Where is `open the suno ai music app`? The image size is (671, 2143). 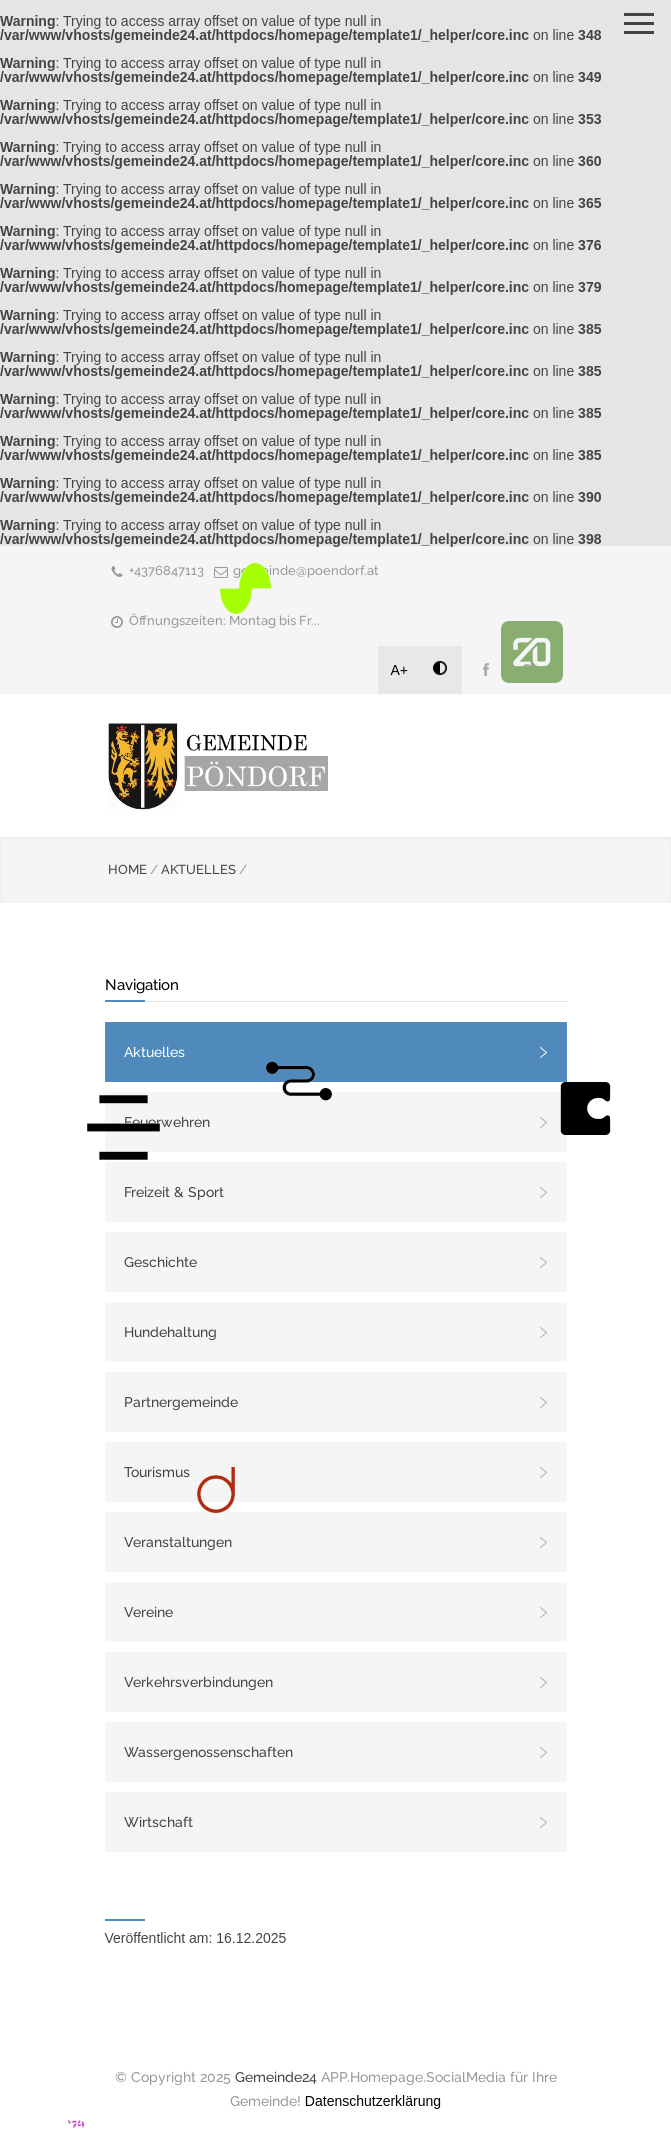
open the suno ai music app is located at coordinates (245, 588).